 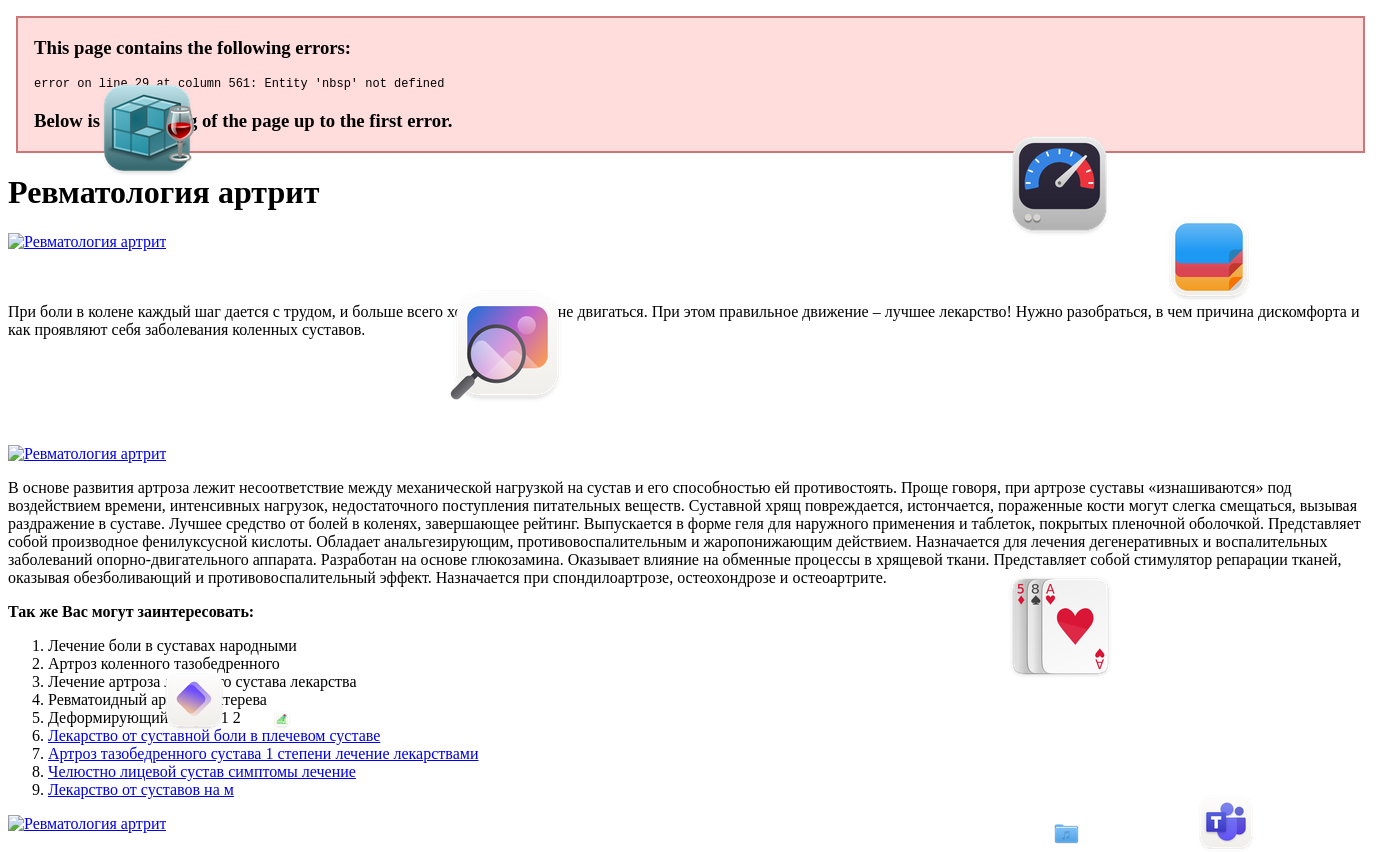 I want to click on open proton pass password manager, so click(x=194, y=699).